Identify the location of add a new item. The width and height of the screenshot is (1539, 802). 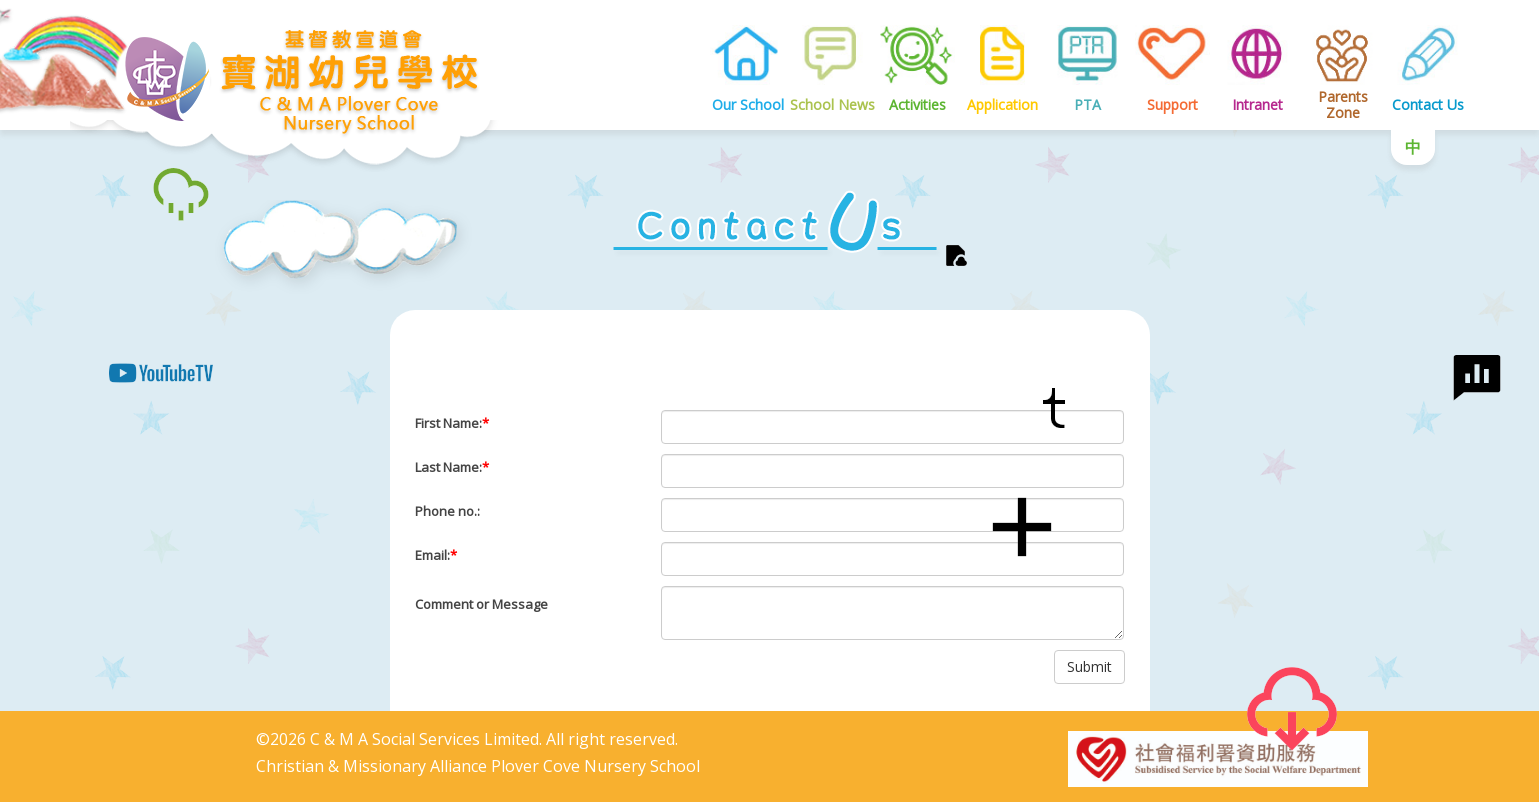
(1022, 527).